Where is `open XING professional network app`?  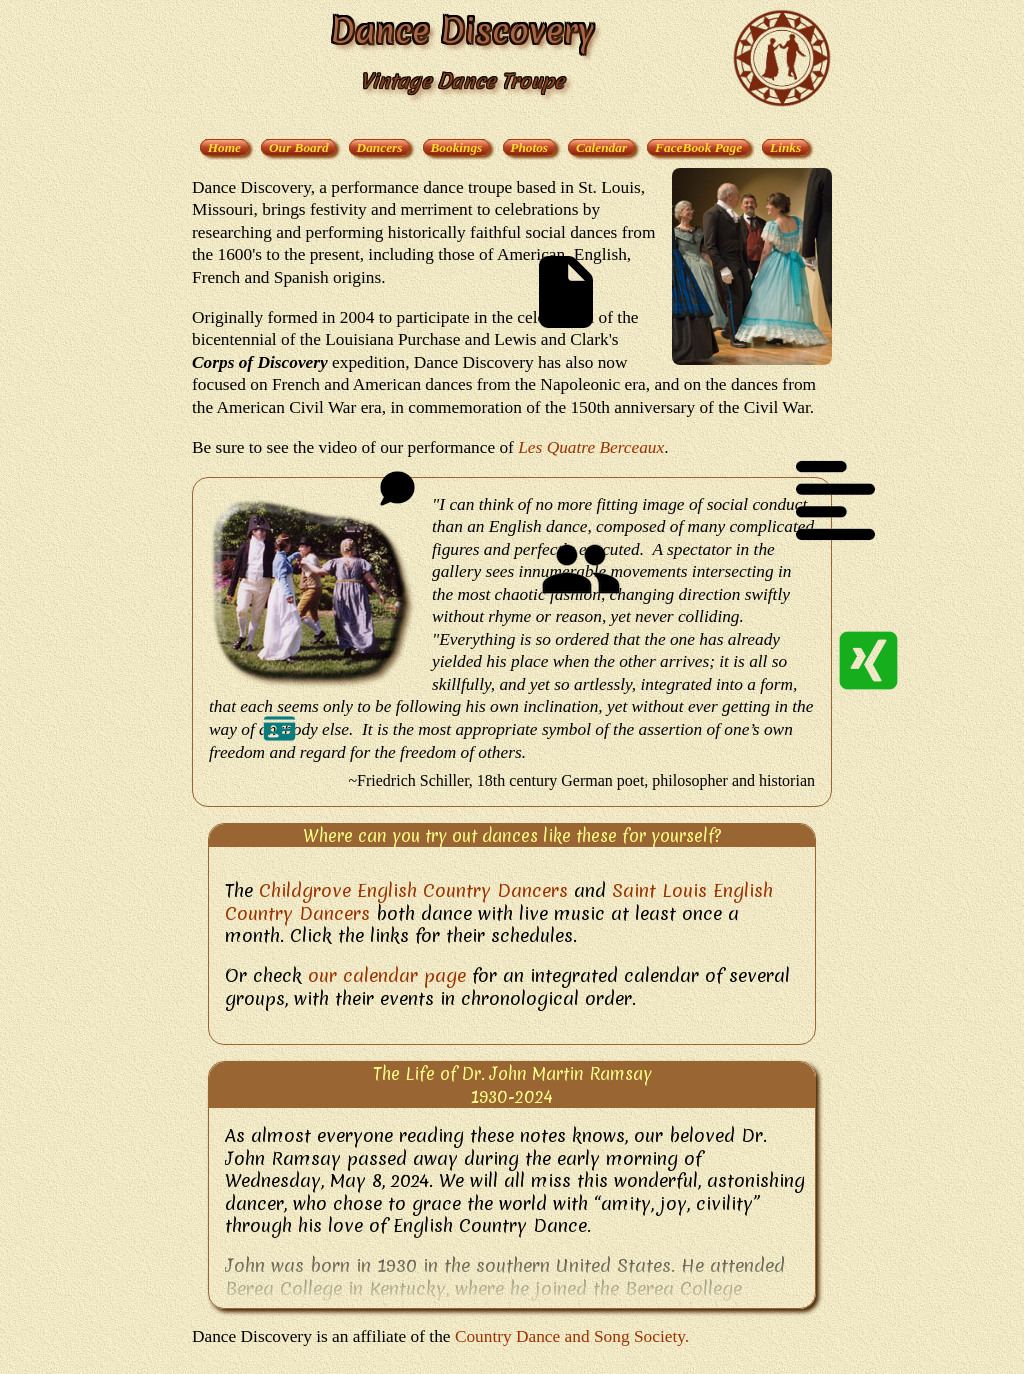
open XING professional network app is located at coordinates (868, 660).